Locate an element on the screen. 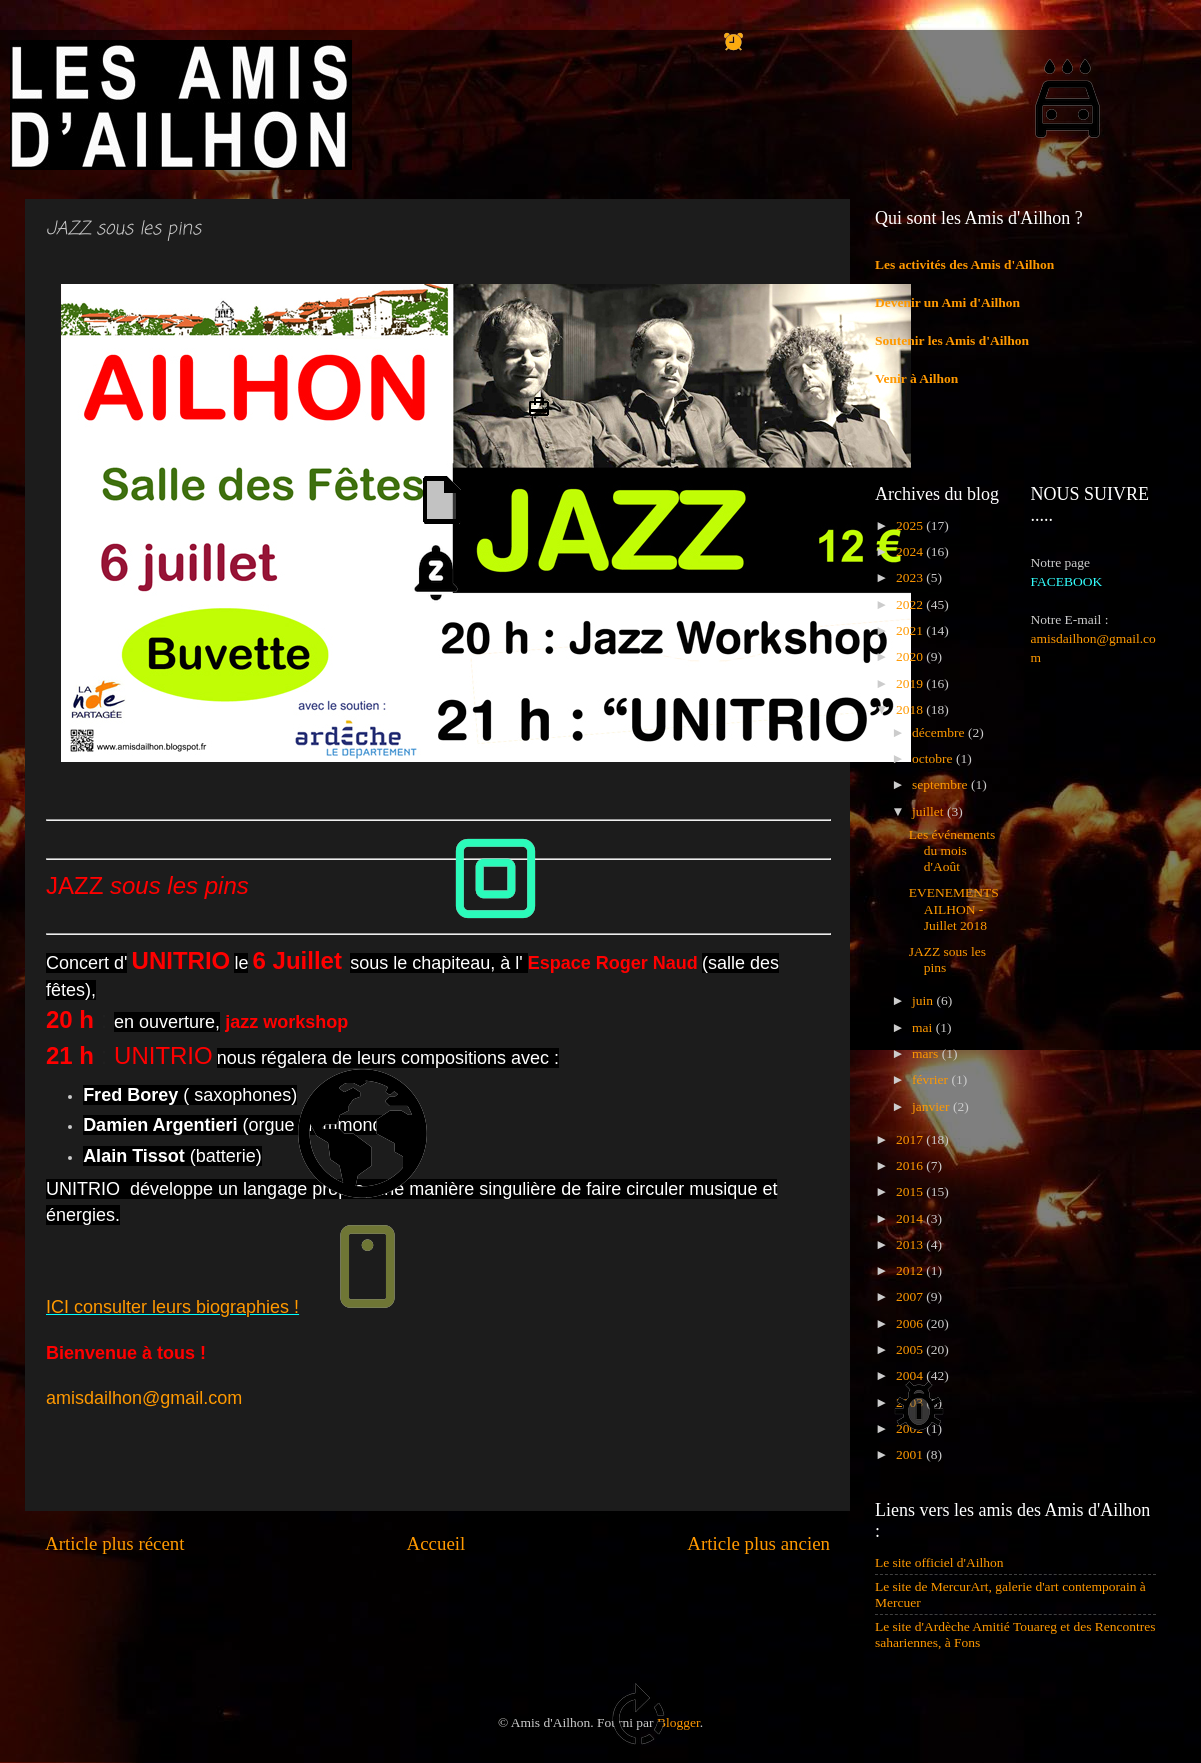 The image size is (1201, 1763). switch to global or worldwide view is located at coordinates (362, 1133).